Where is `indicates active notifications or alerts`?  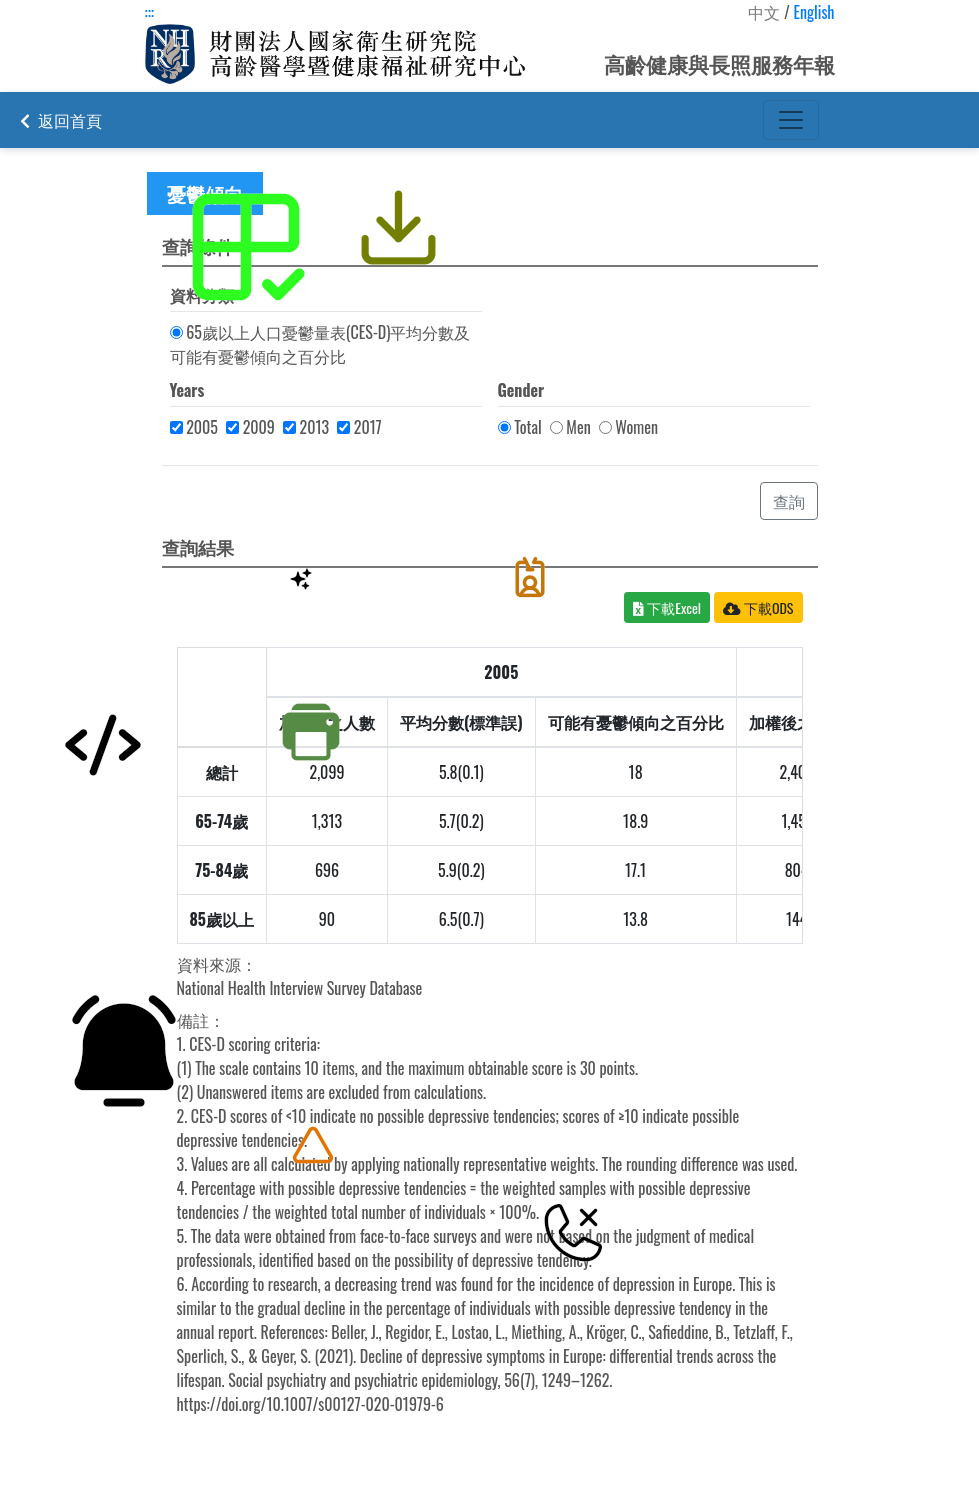 indicates active notifications or alerts is located at coordinates (124, 1053).